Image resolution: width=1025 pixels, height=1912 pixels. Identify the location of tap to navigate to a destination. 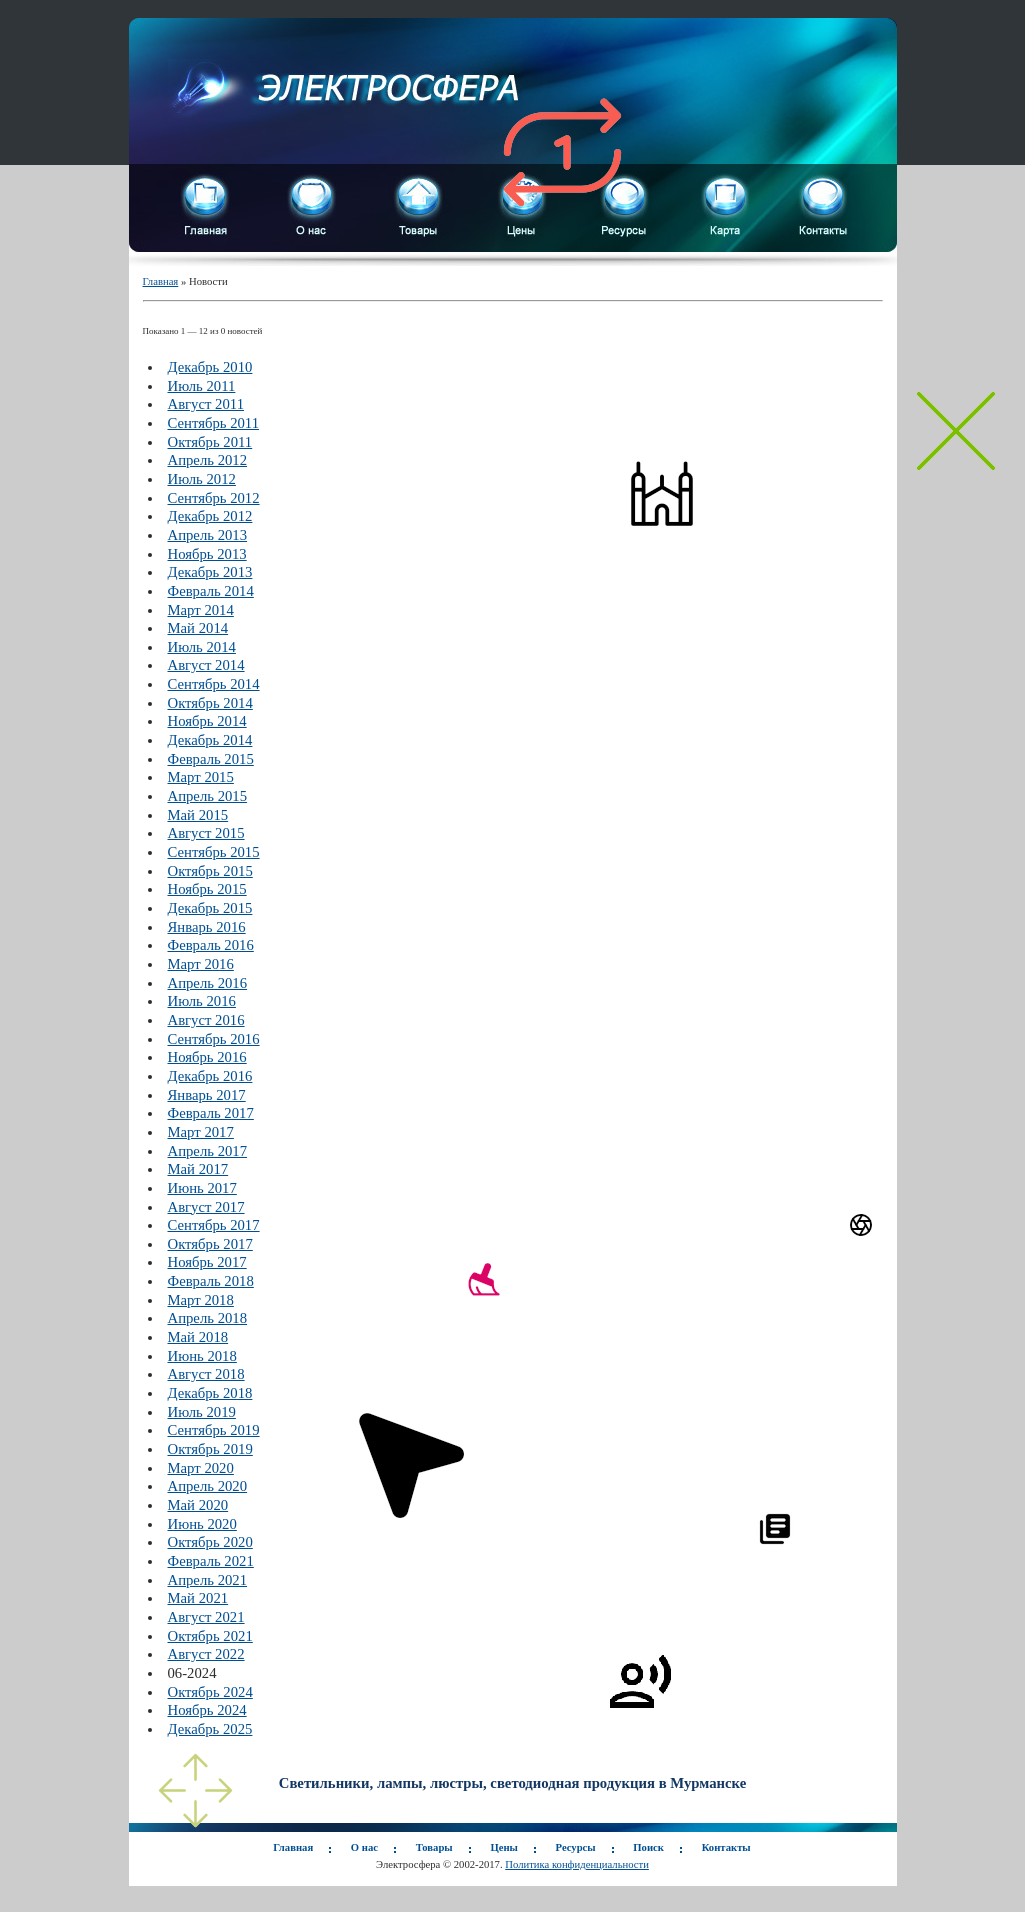
(403, 1457).